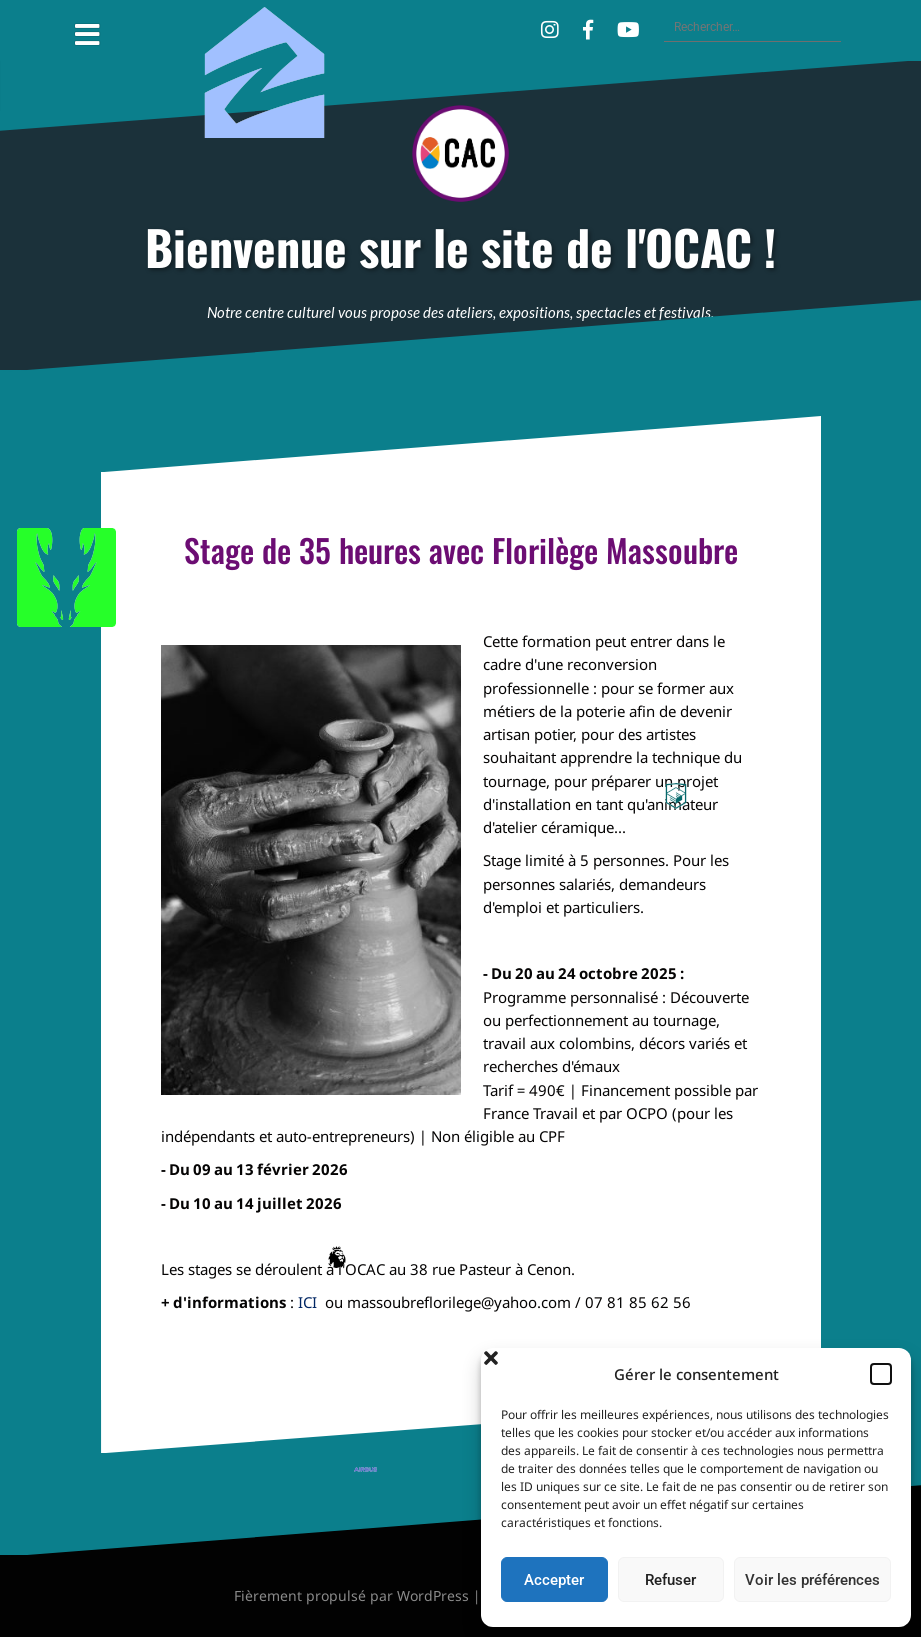 This screenshot has height=1637, width=921. Describe the element at coordinates (337, 1257) in the screenshot. I see `view Premier League content` at that location.